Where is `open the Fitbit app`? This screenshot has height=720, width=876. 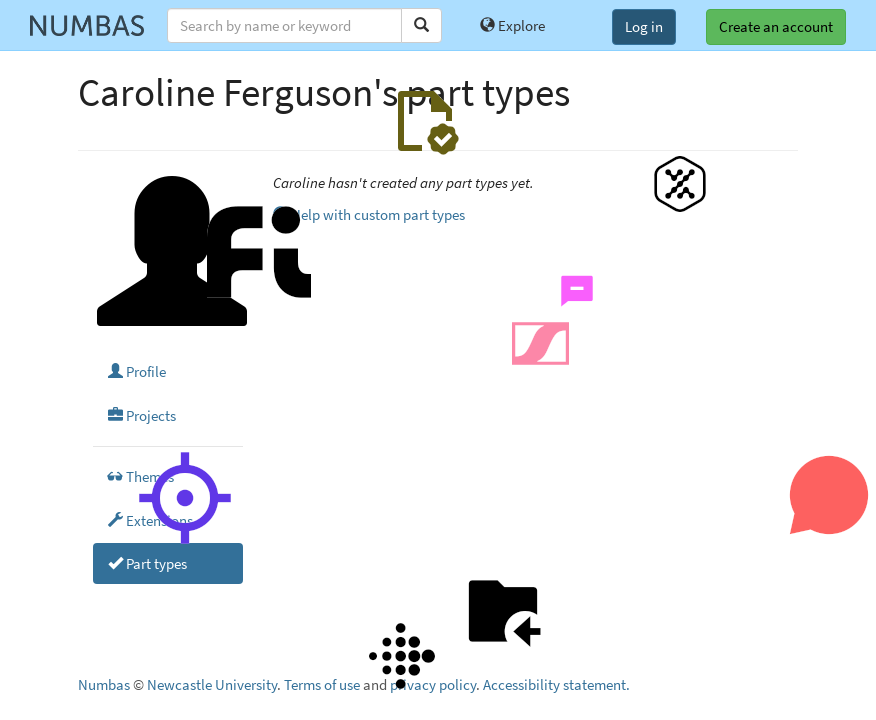 open the Fitbit app is located at coordinates (402, 656).